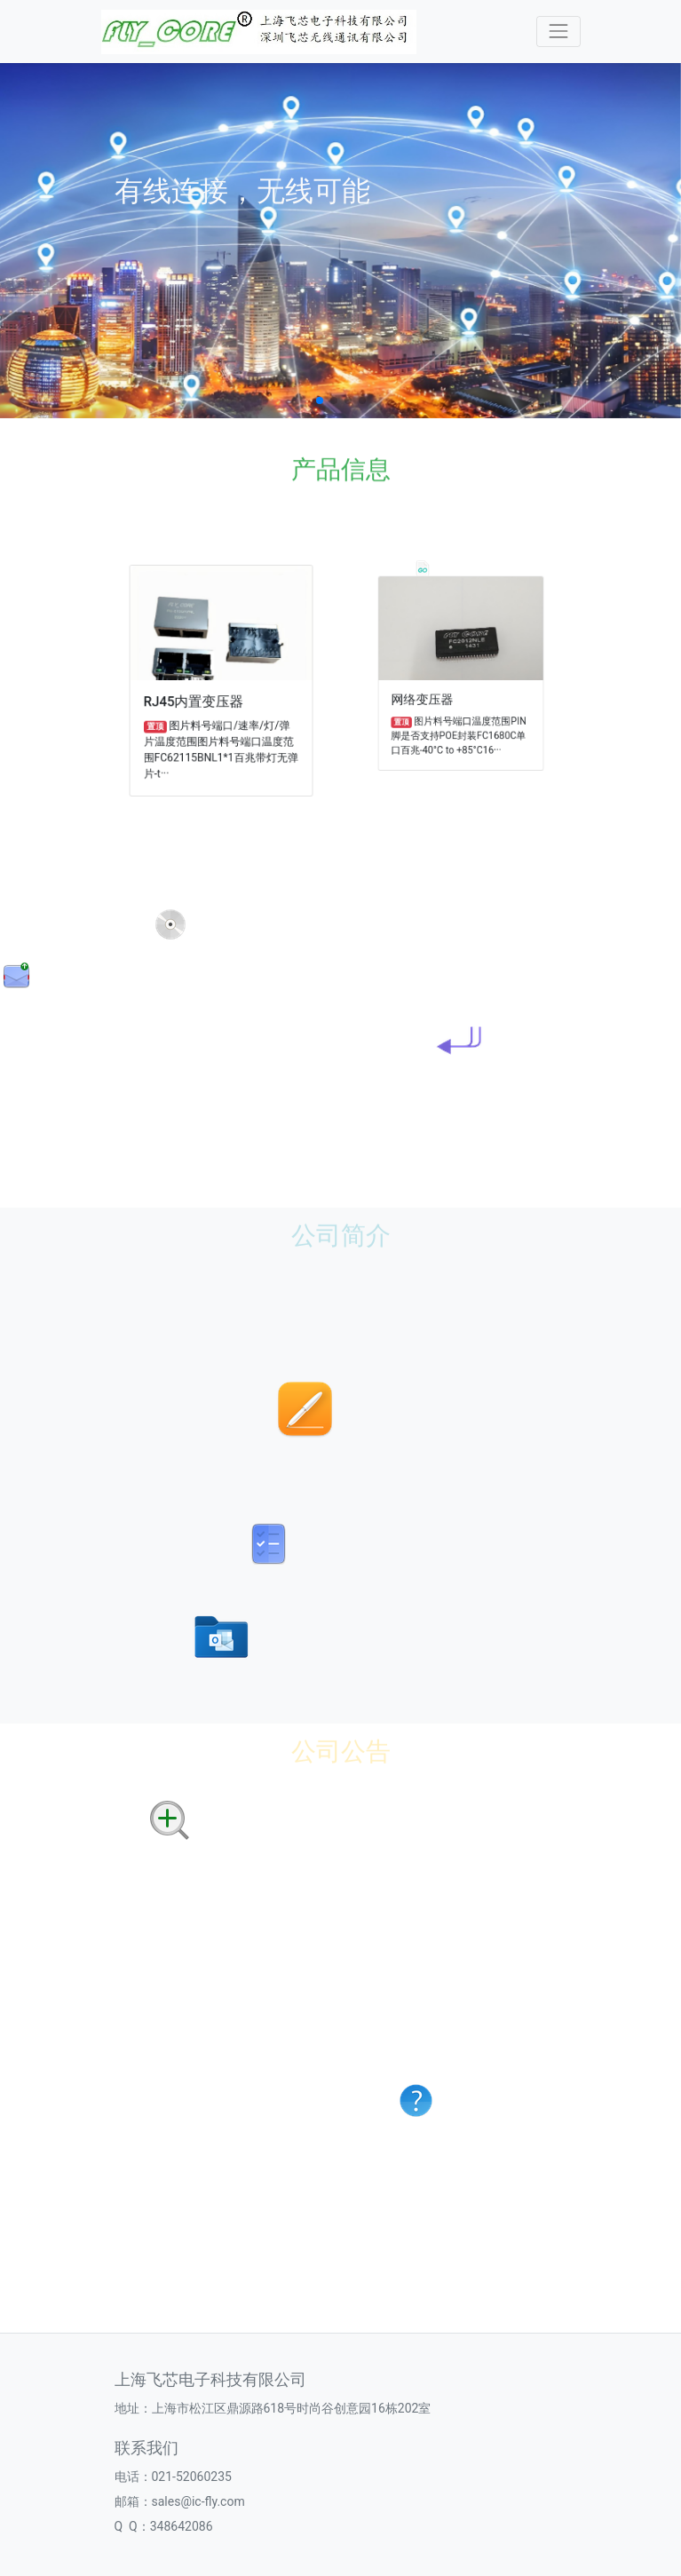 This screenshot has width=681, height=2576. Describe the element at coordinates (458, 1037) in the screenshot. I see `reply to all recipients of an email` at that location.